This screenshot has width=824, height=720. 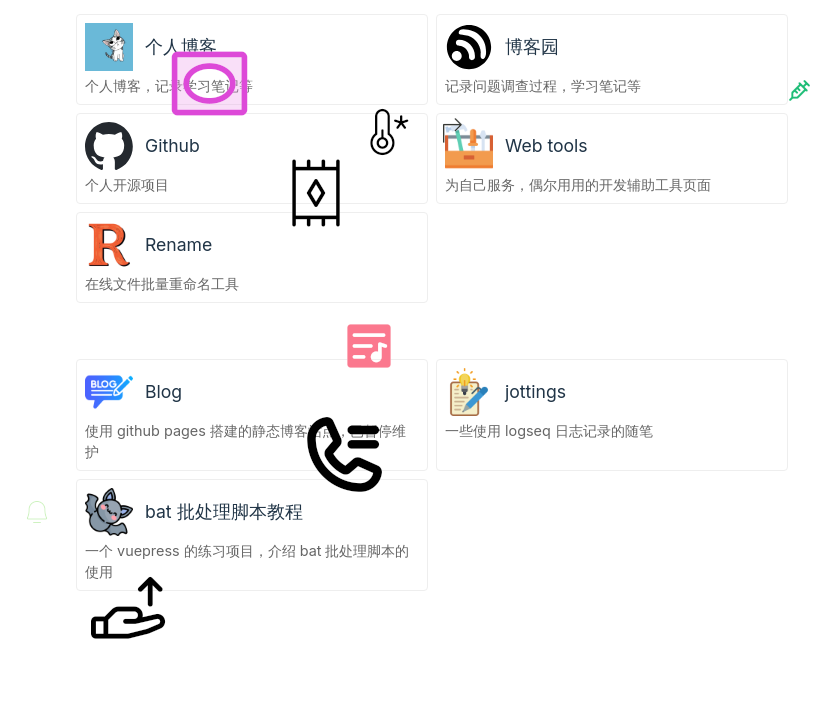 What do you see at coordinates (209, 83) in the screenshot?
I see `apply vignette effect to image` at bounding box center [209, 83].